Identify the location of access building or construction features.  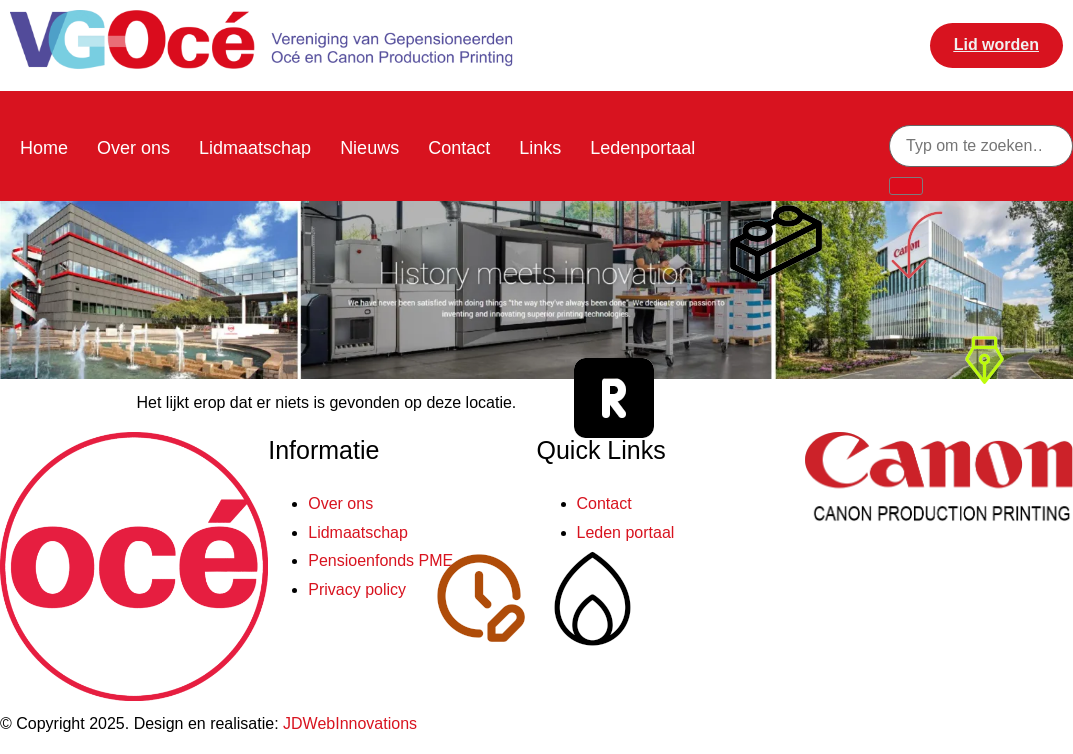
(776, 242).